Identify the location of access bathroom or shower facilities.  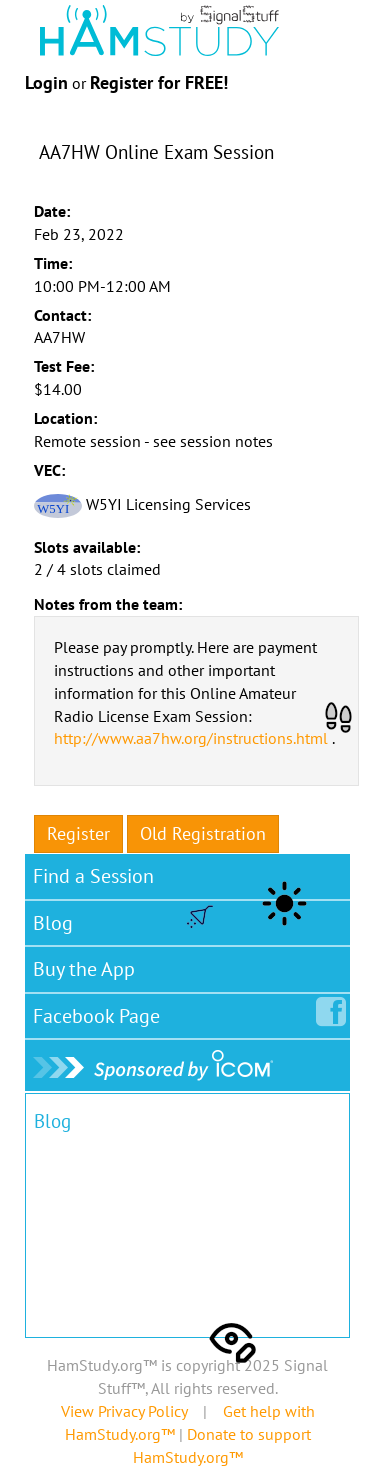
(199, 915).